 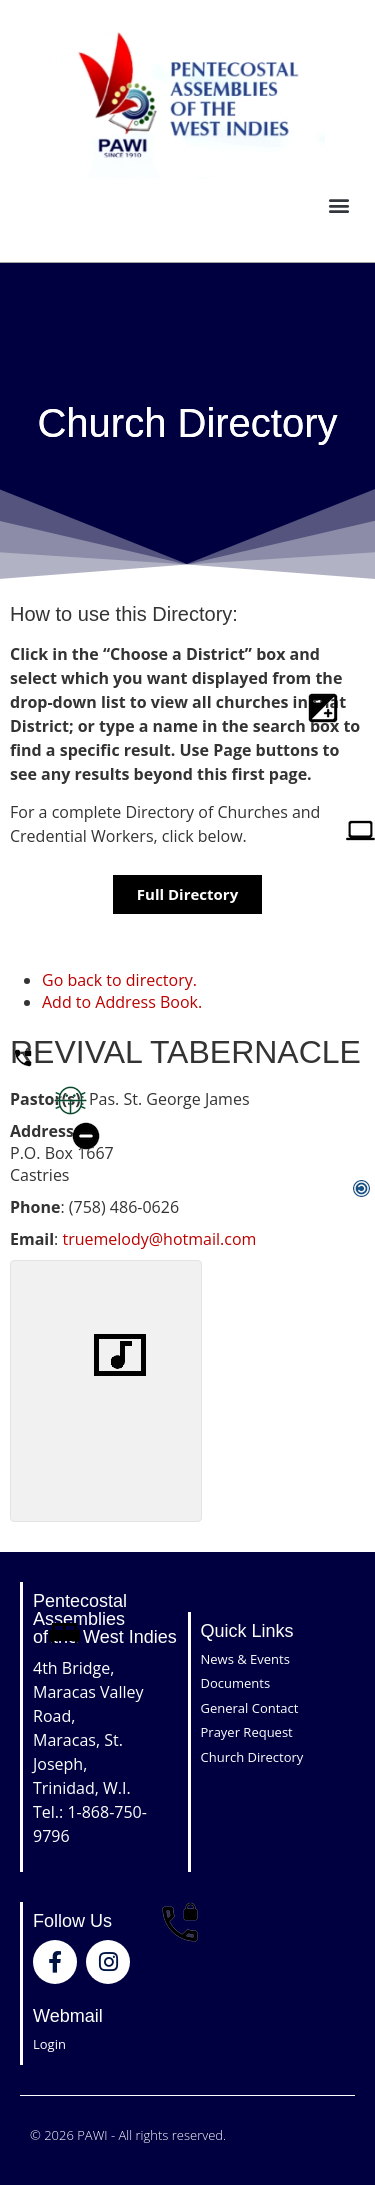 I want to click on remove an item from a list, so click(x=86, y=1136).